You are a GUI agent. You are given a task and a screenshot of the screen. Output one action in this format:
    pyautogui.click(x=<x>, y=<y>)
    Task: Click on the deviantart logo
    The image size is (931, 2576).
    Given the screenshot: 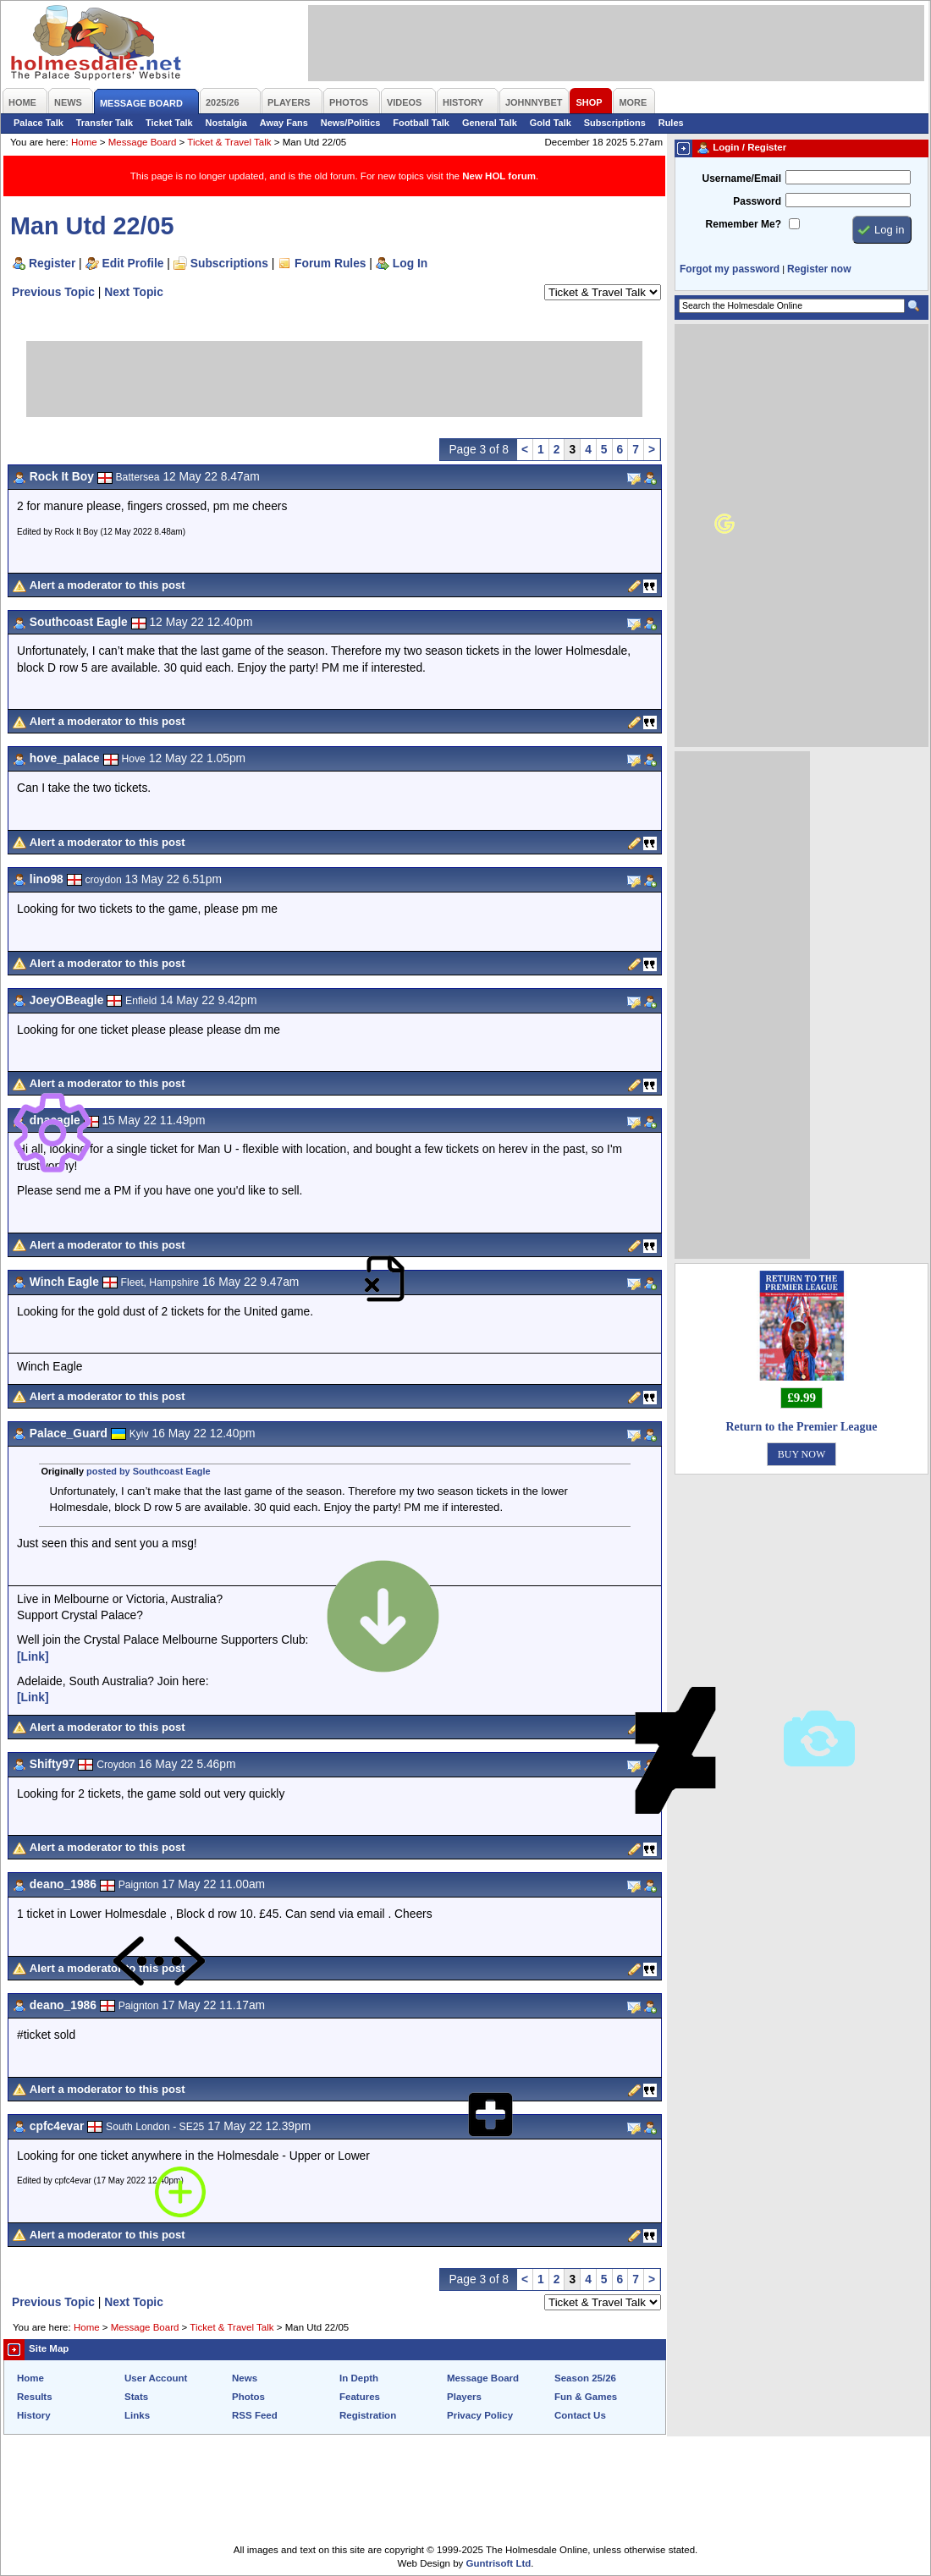 What is the action you would take?
    pyautogui.click(x=675, y=1750)
    